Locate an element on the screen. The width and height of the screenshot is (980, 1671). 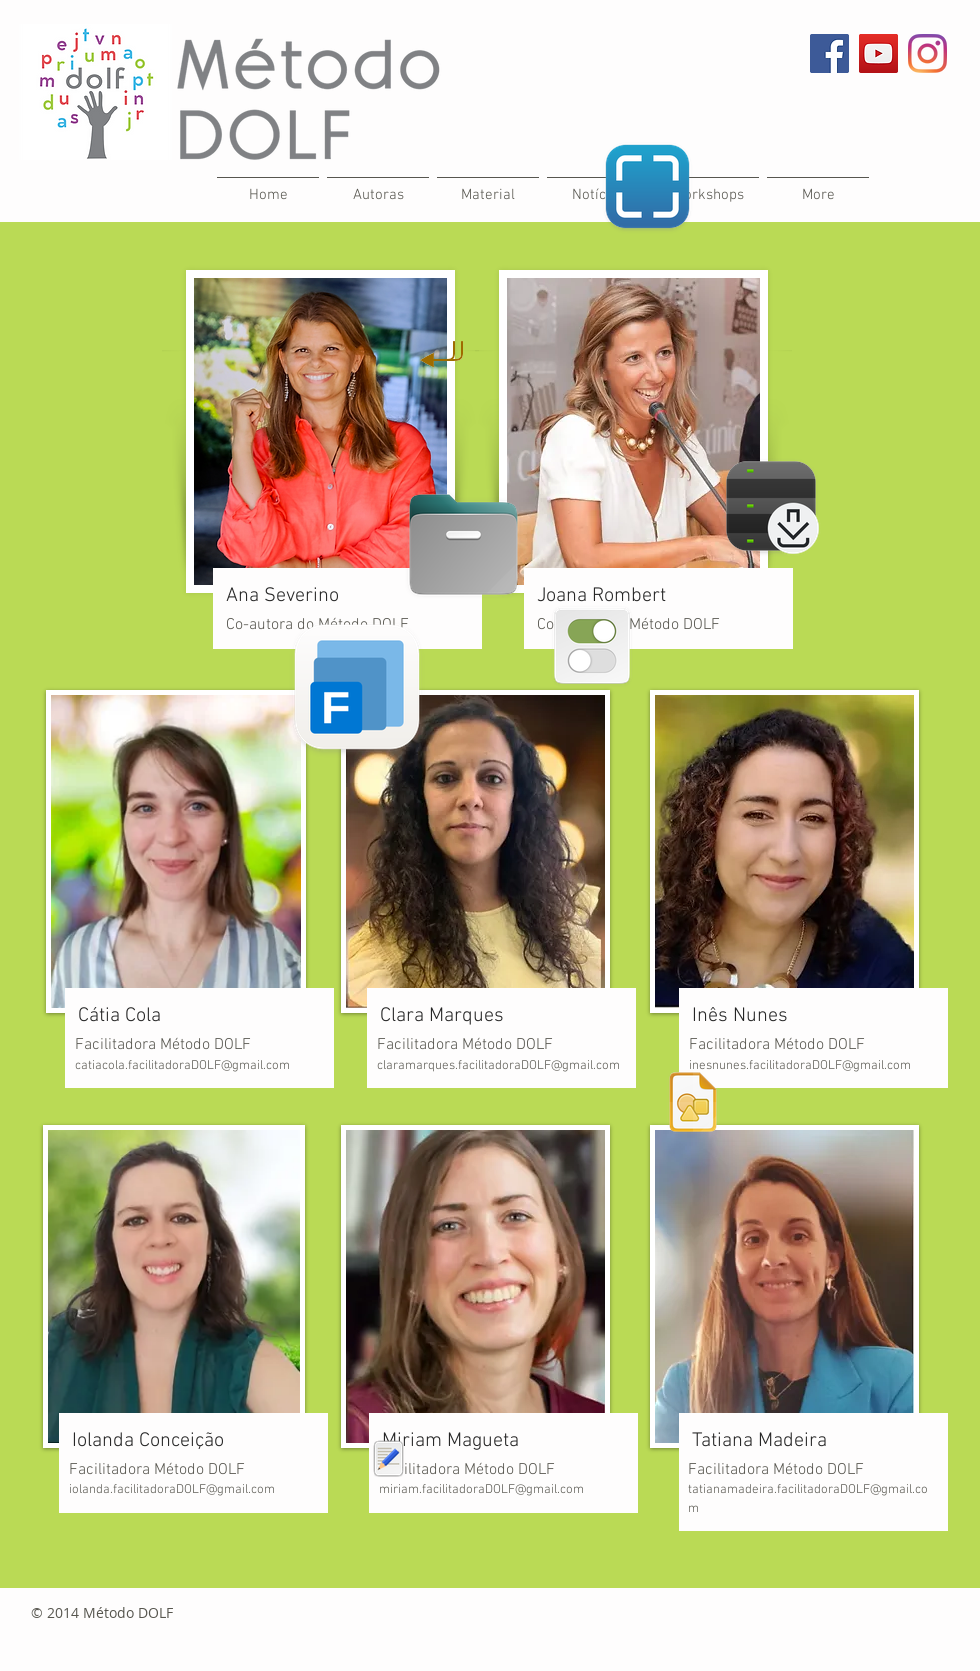
reply to all recipients of an email is located at coordinates (441, 351).